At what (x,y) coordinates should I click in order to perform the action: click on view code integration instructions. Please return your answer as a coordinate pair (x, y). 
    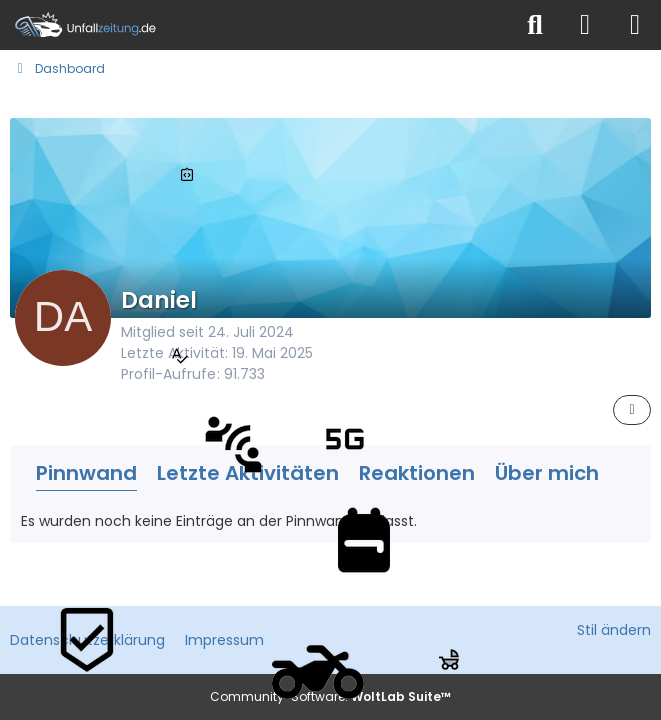
    Looking at the image, I should click on (187, 175).